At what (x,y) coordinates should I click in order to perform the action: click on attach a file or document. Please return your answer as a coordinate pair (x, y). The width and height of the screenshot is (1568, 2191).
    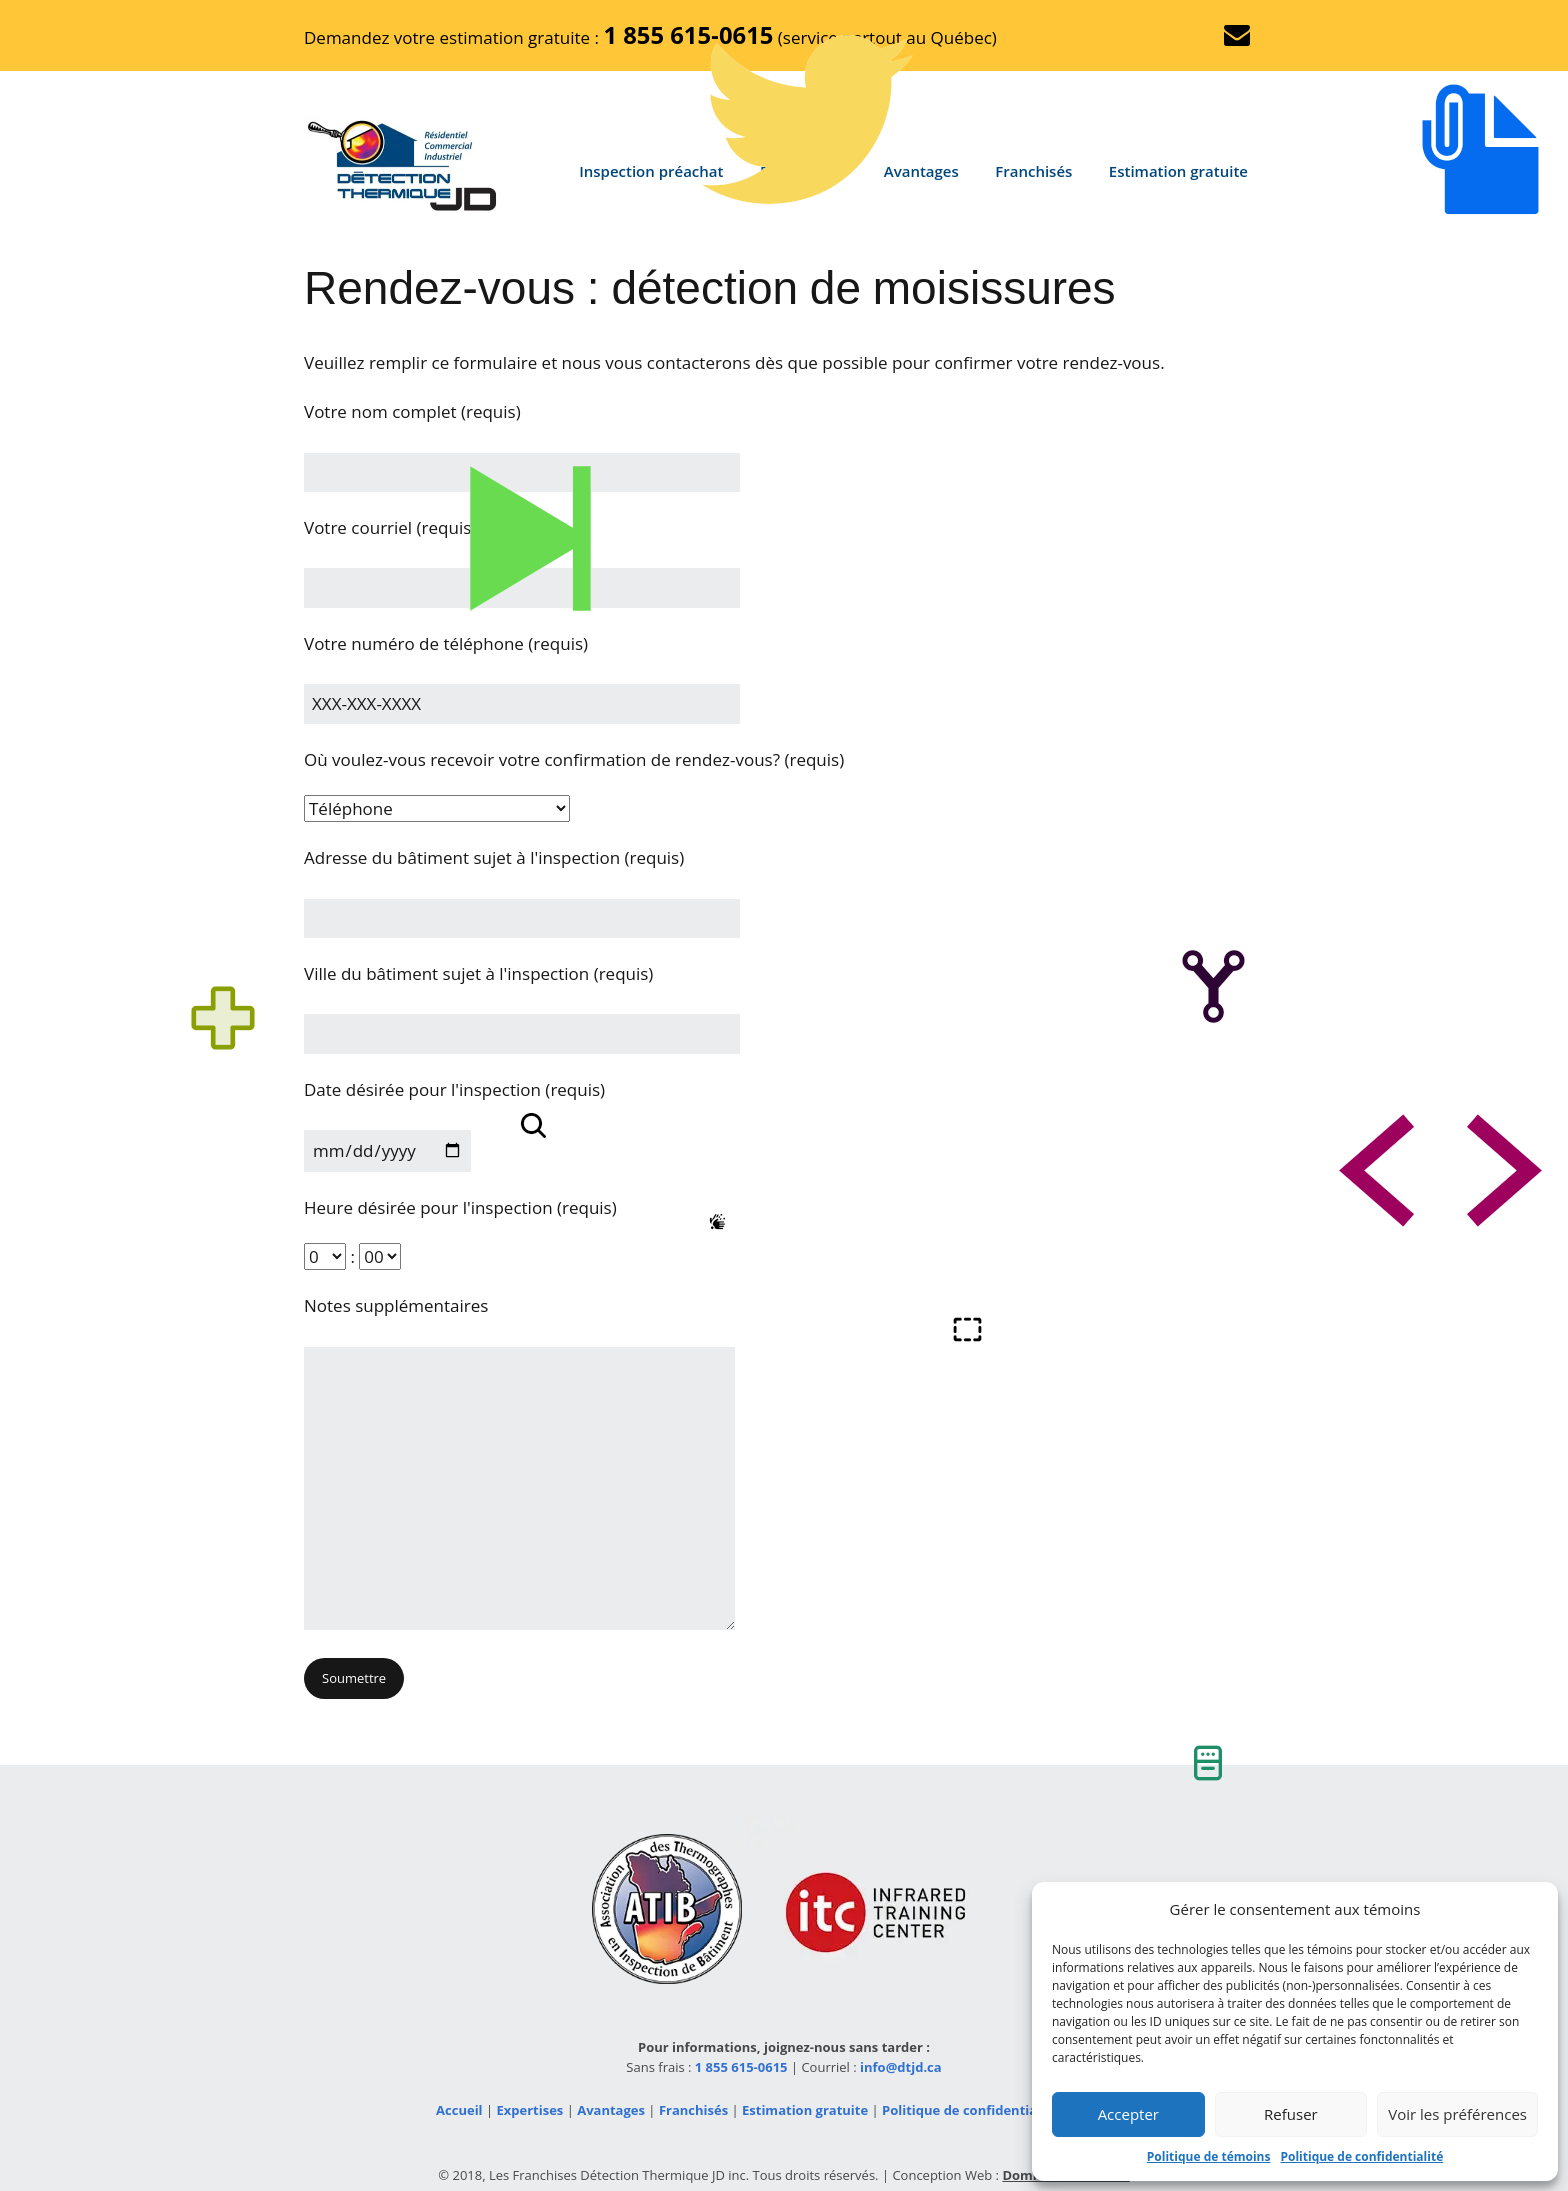
    Looking at the image, I should click on (1480, 151).